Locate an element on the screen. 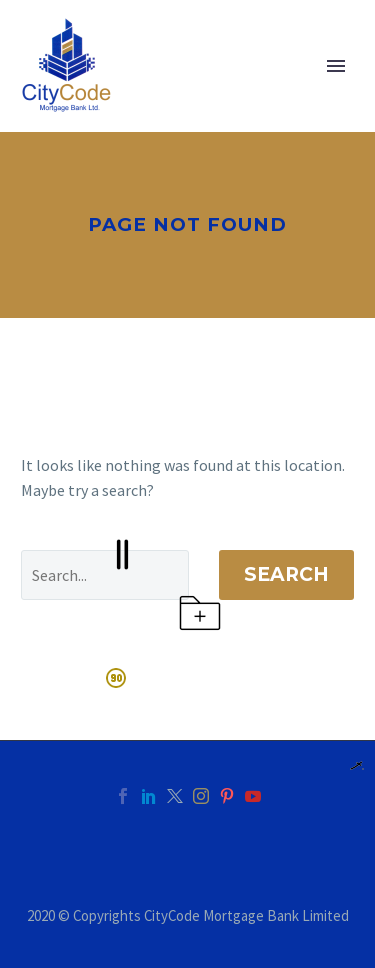 The image size is (375, 968). indicates maldivian rufiyaa currency is located at coordinates (357, 766).